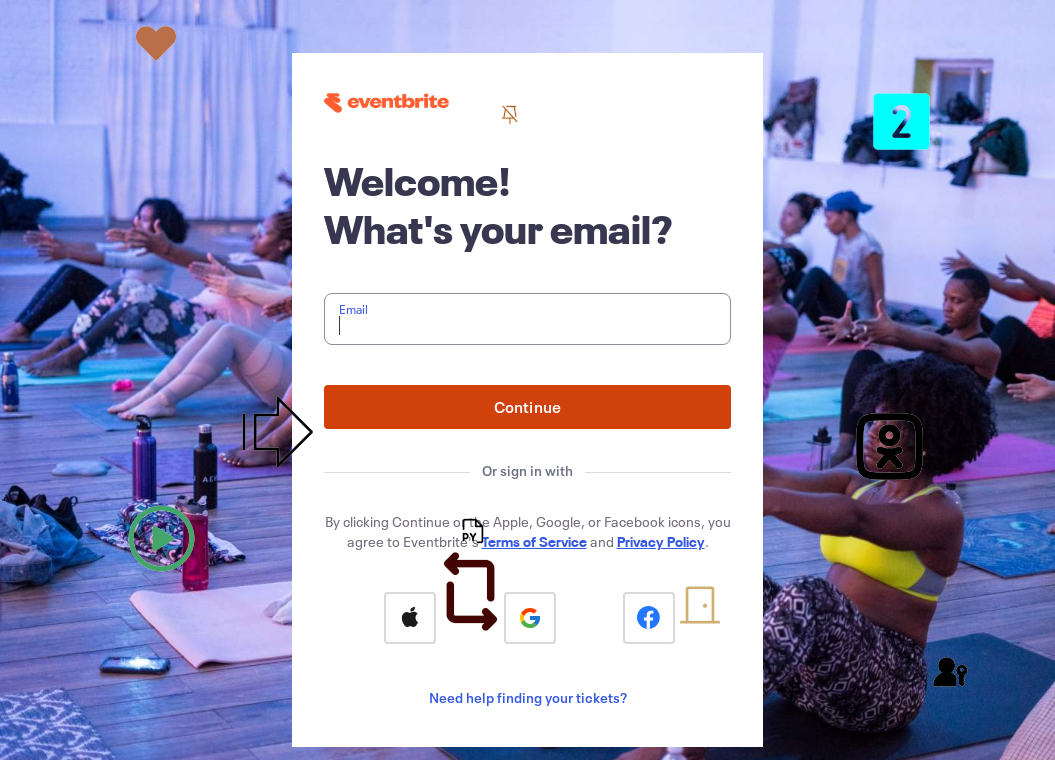 The image size is (1055, 760). What do you see at coordinates (275, 432) in the screenshot?
I see `move item to the right` at bounding box center [275, 432].